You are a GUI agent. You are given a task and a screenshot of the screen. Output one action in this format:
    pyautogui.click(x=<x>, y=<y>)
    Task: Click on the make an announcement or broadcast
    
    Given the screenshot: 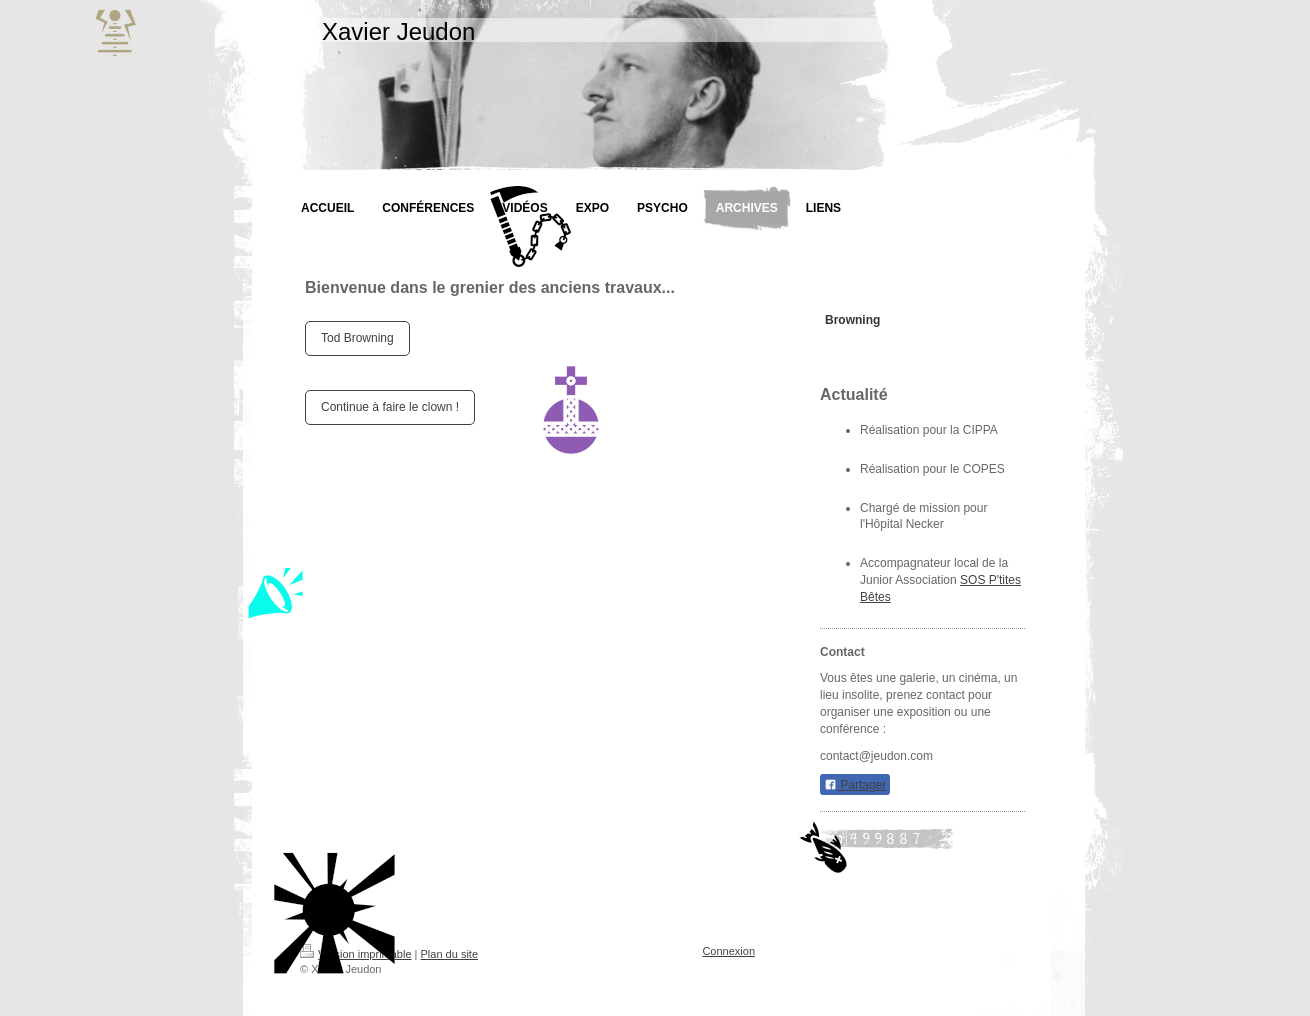 What is the action you would take?
    pyautogui.click(x=275, y=595)
    